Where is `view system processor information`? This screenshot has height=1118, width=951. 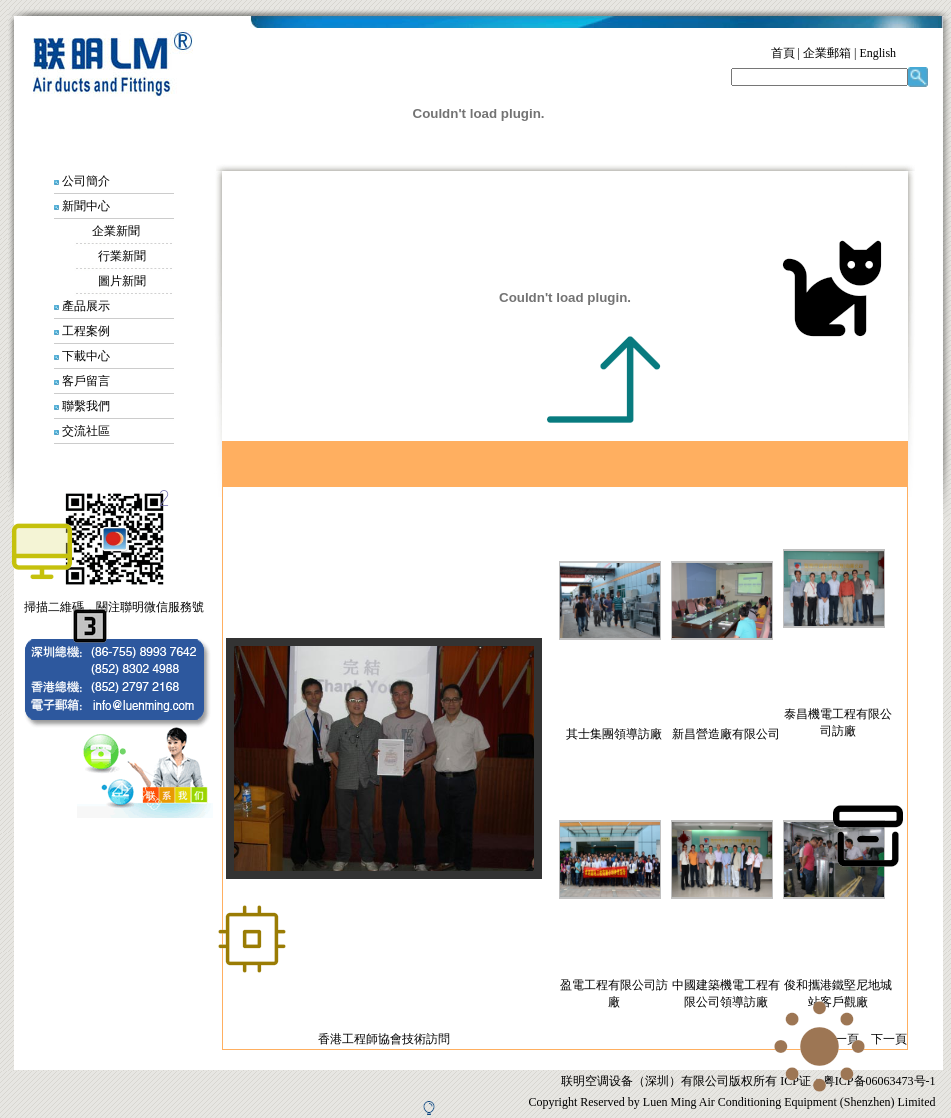
view system processor information is located at coordinates (252, 939).